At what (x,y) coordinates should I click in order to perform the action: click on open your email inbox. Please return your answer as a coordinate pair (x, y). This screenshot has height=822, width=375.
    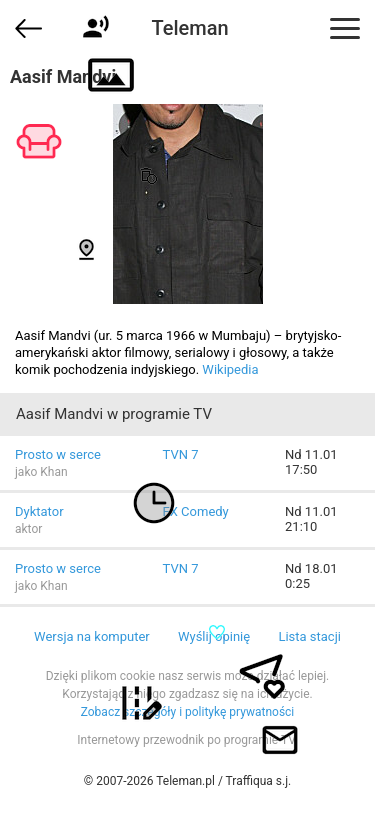
    Looking at the image, I should click on (280, 740).